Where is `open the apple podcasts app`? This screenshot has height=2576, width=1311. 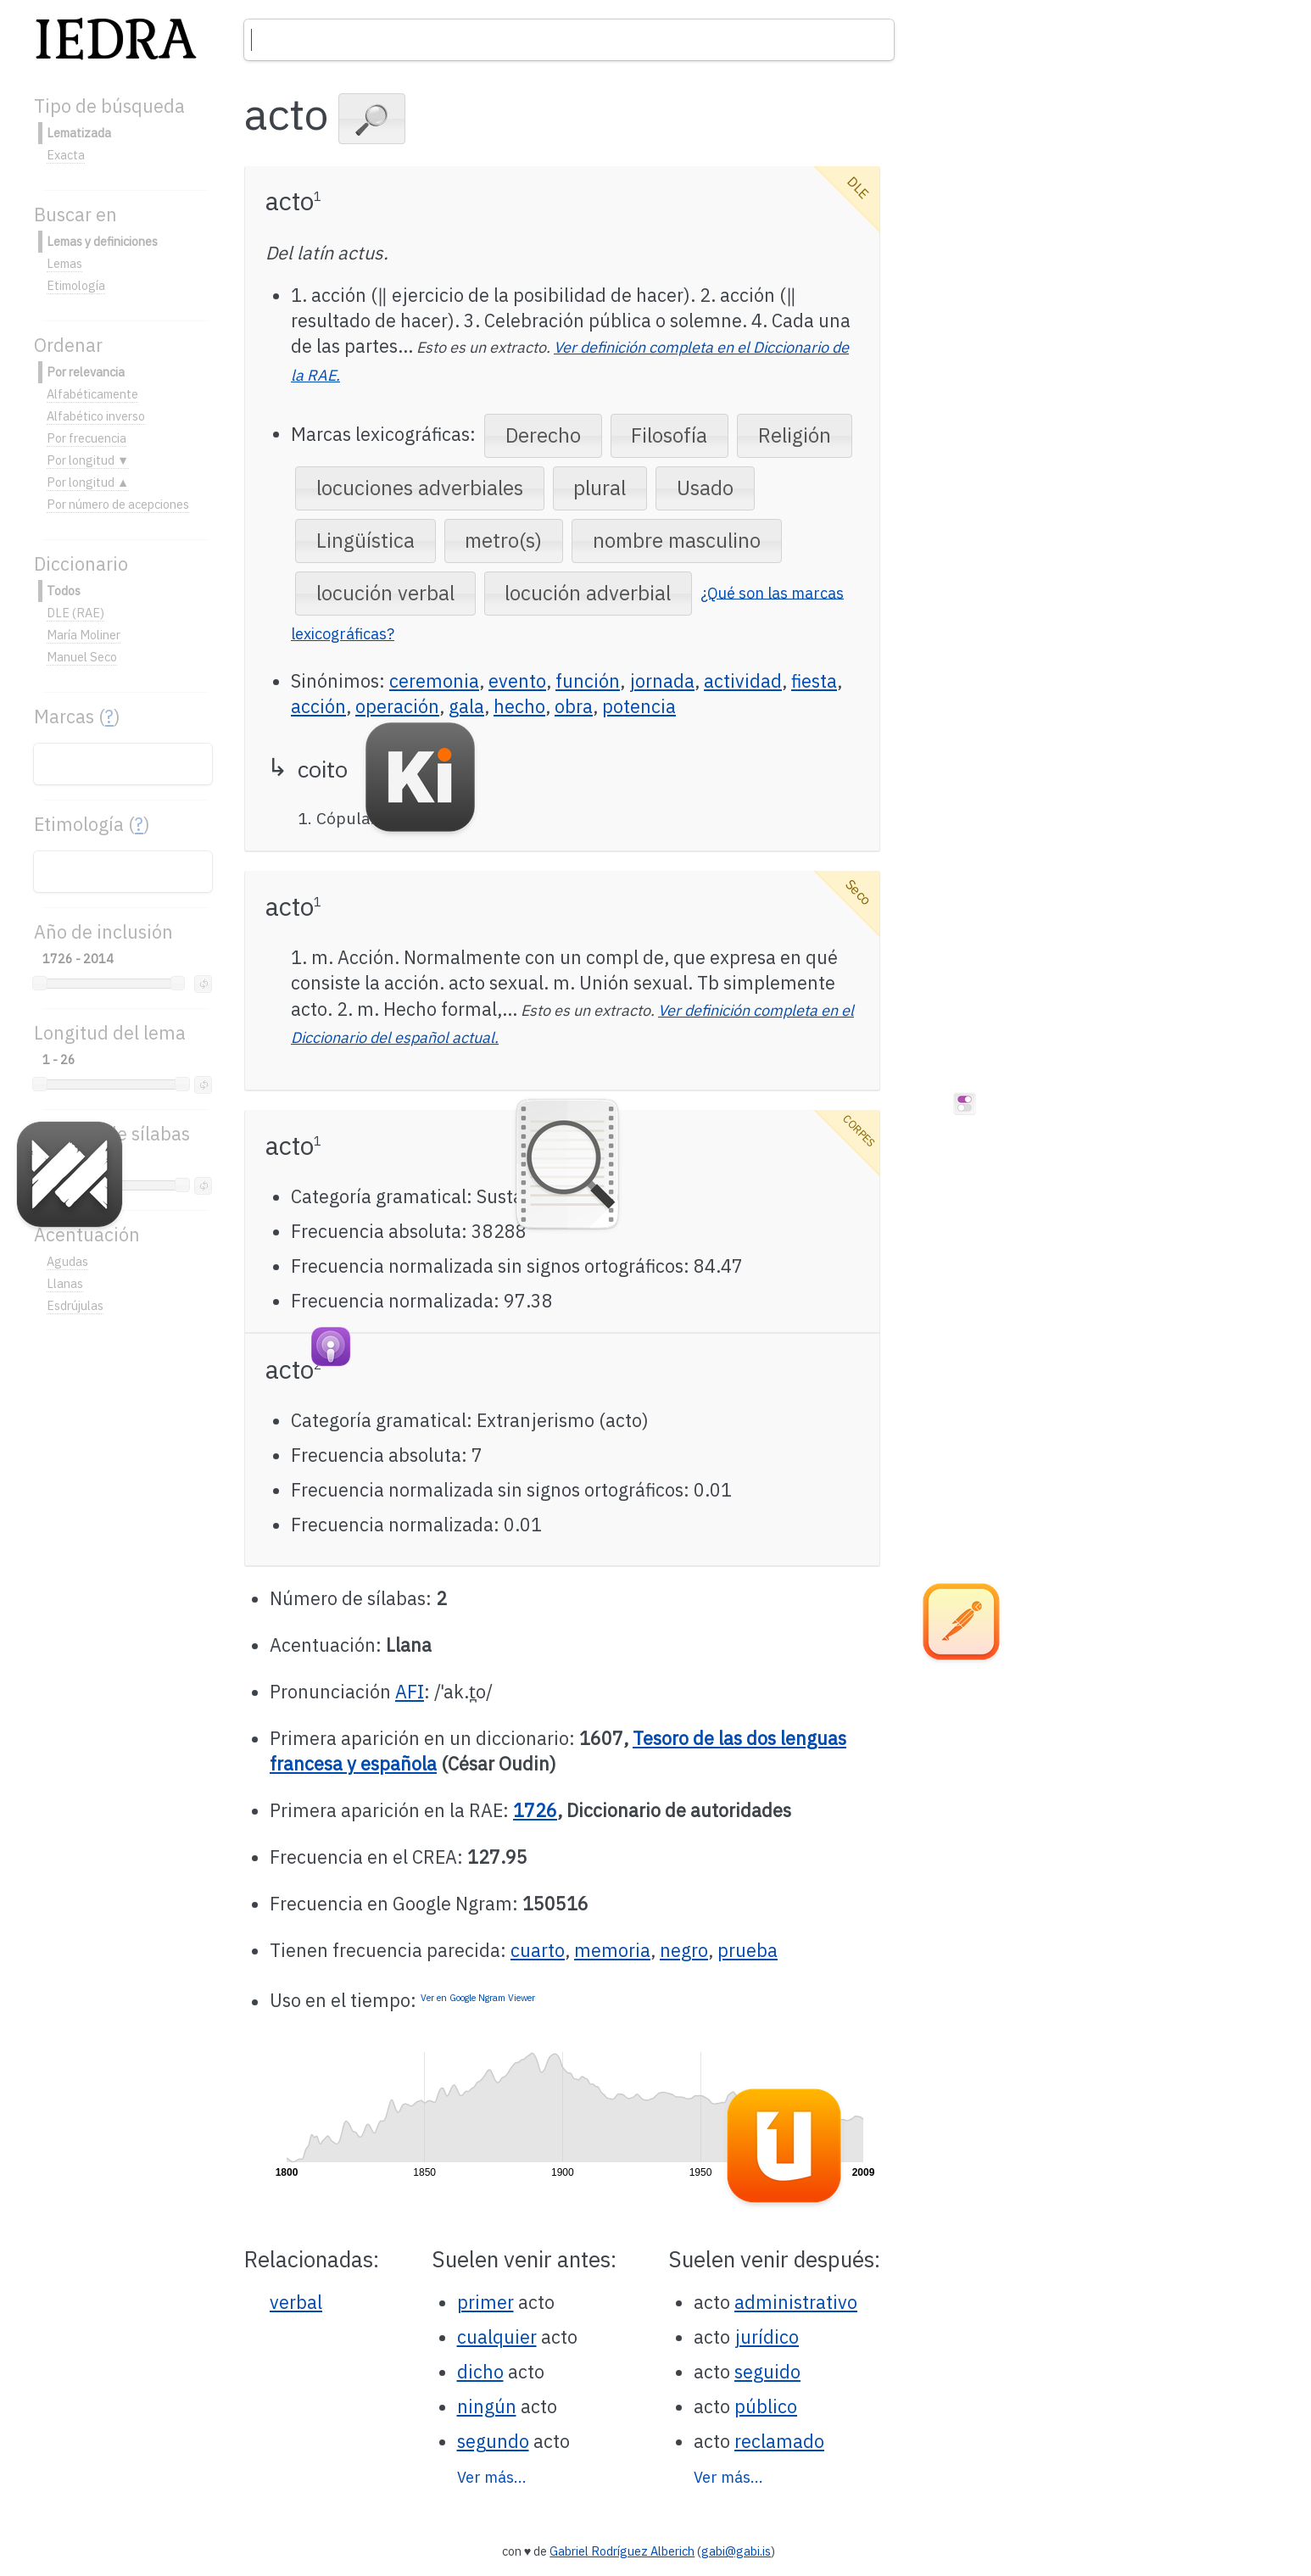
open the apple podcasts app is located at coordinates (331, 1347).